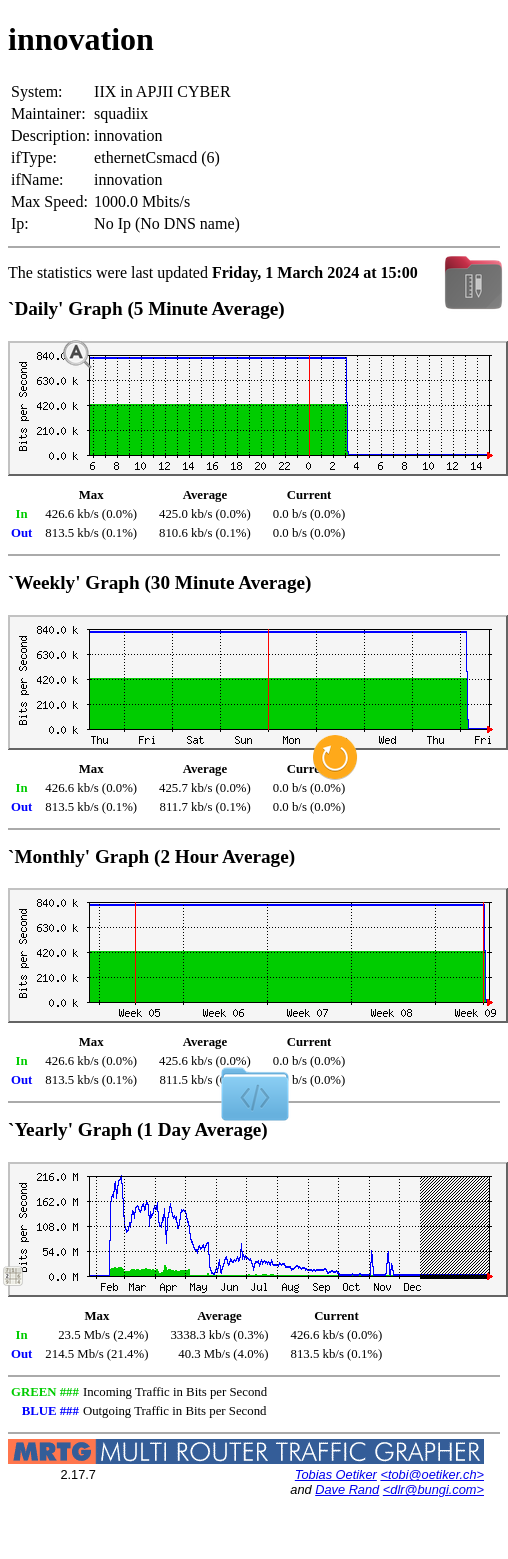 The height and width of the screenshot is (1559, 508). Describe the element at coordinates (255, 1094) in the screenshot. I see `open your code projects folder` at that location.